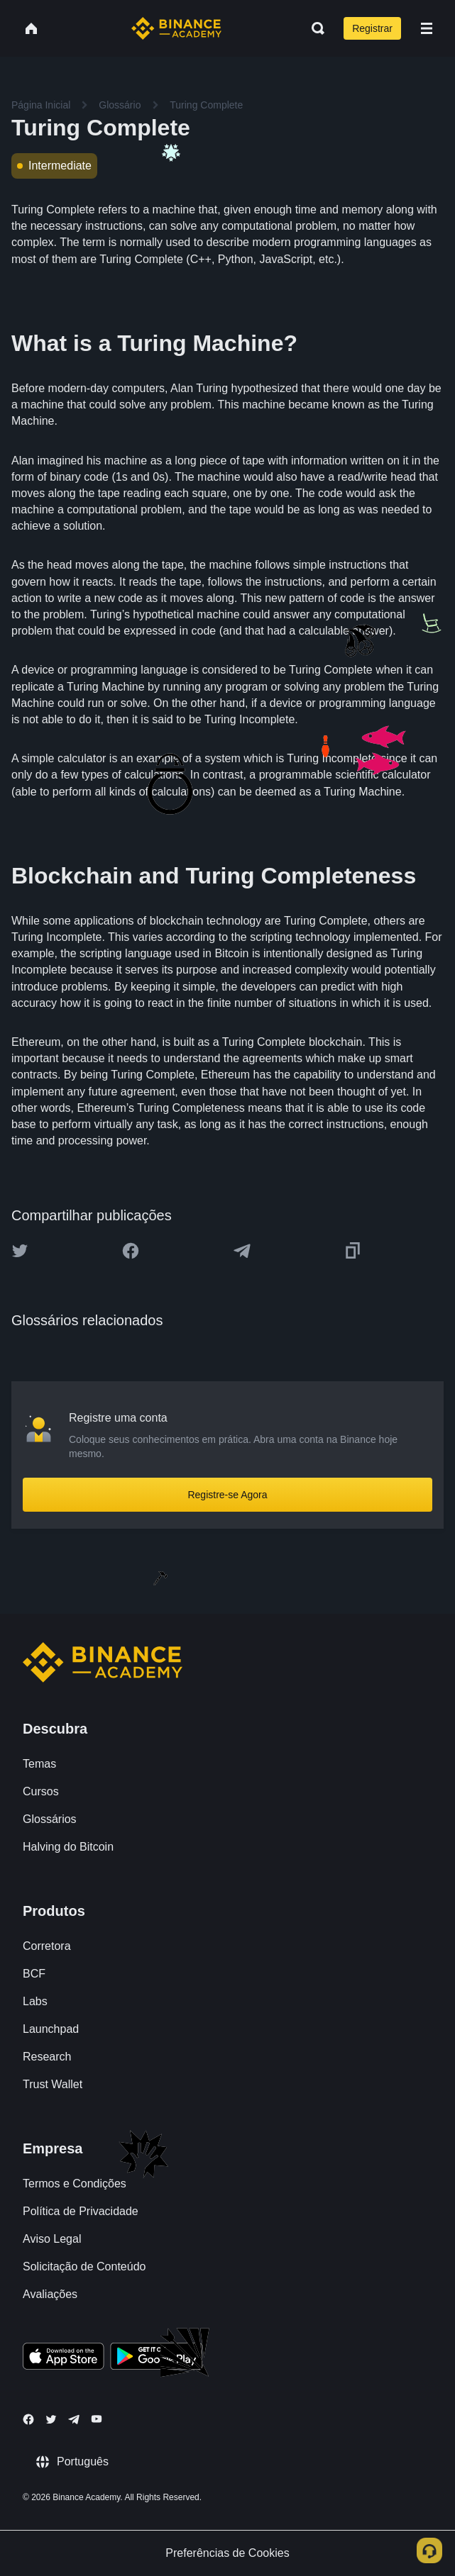 This screenshot has height=2576, width=455. Describe the element at coordinates (325, 746) in the screenshot. I see `access bowling game or activity` at that location.